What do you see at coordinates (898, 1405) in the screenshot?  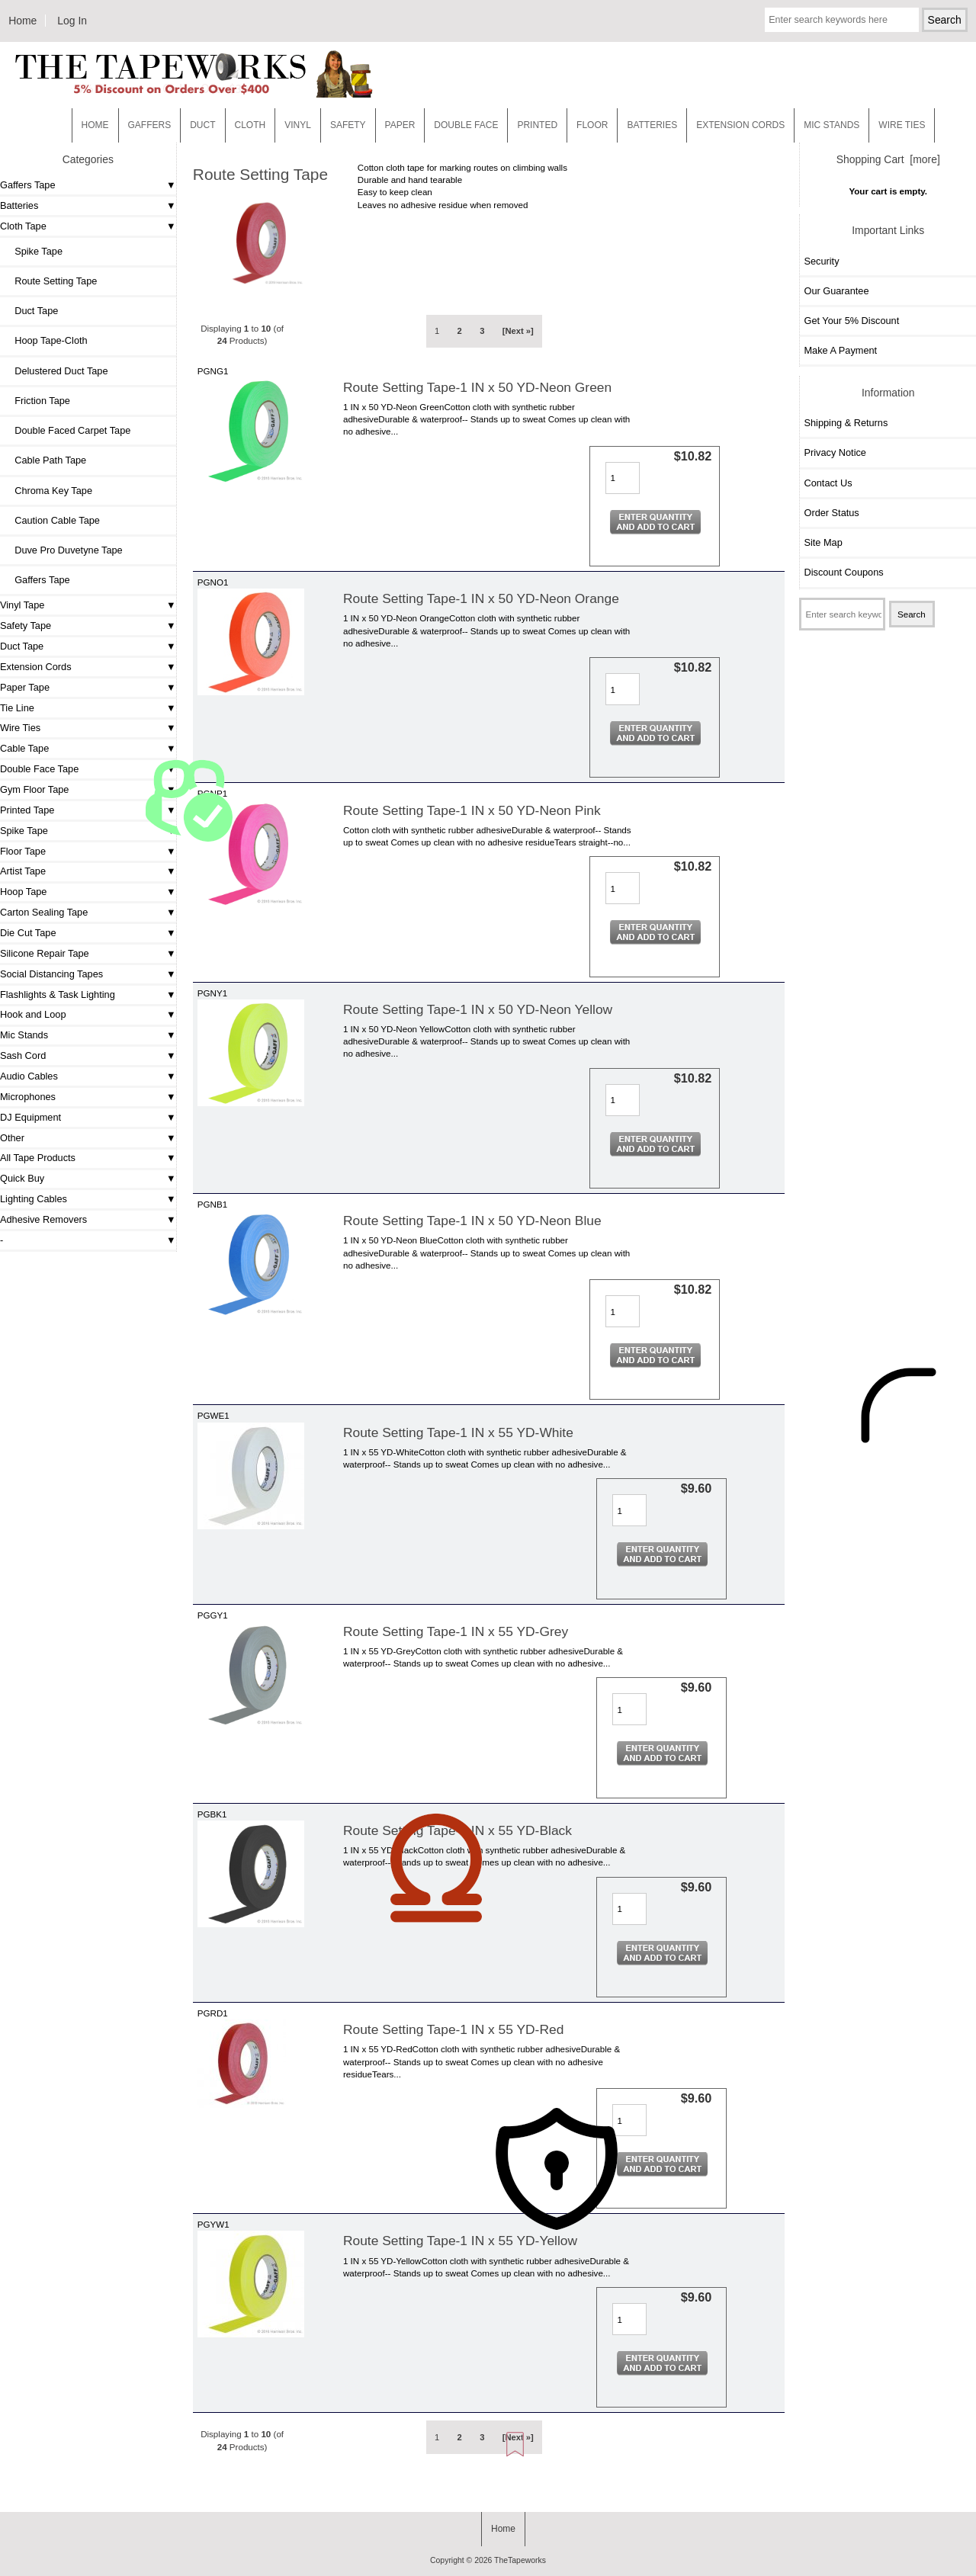 I see `apply rounded corner radius to element` at bounding box center [898, 1405].